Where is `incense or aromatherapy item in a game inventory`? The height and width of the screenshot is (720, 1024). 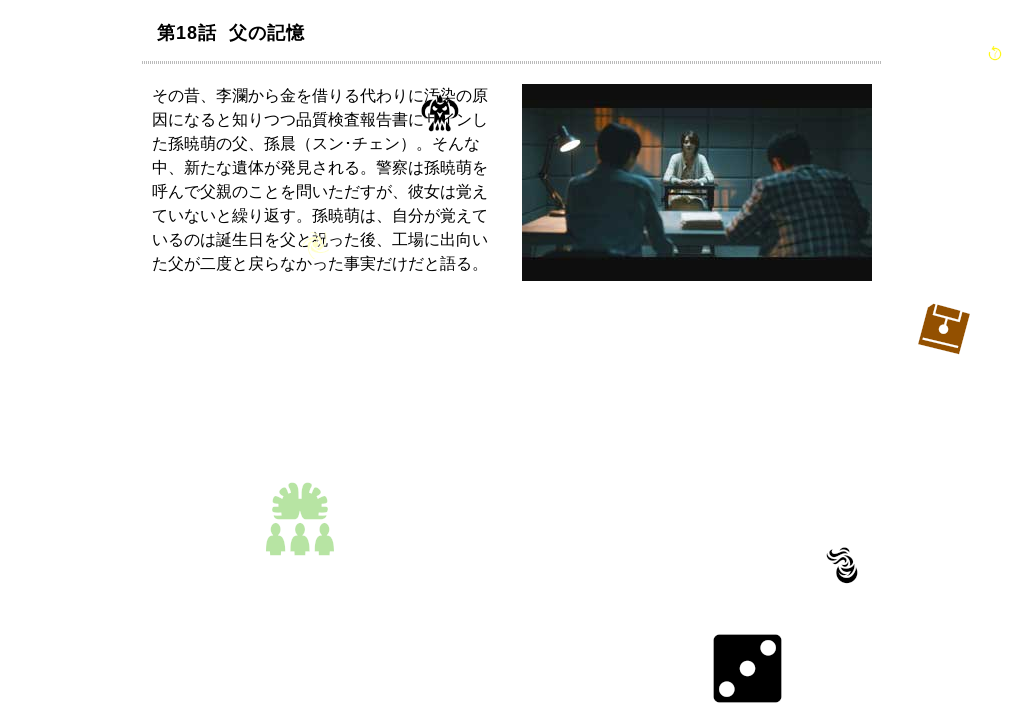
incense or aromatherapy item in a game inventory is located at coordinates (843, 565).